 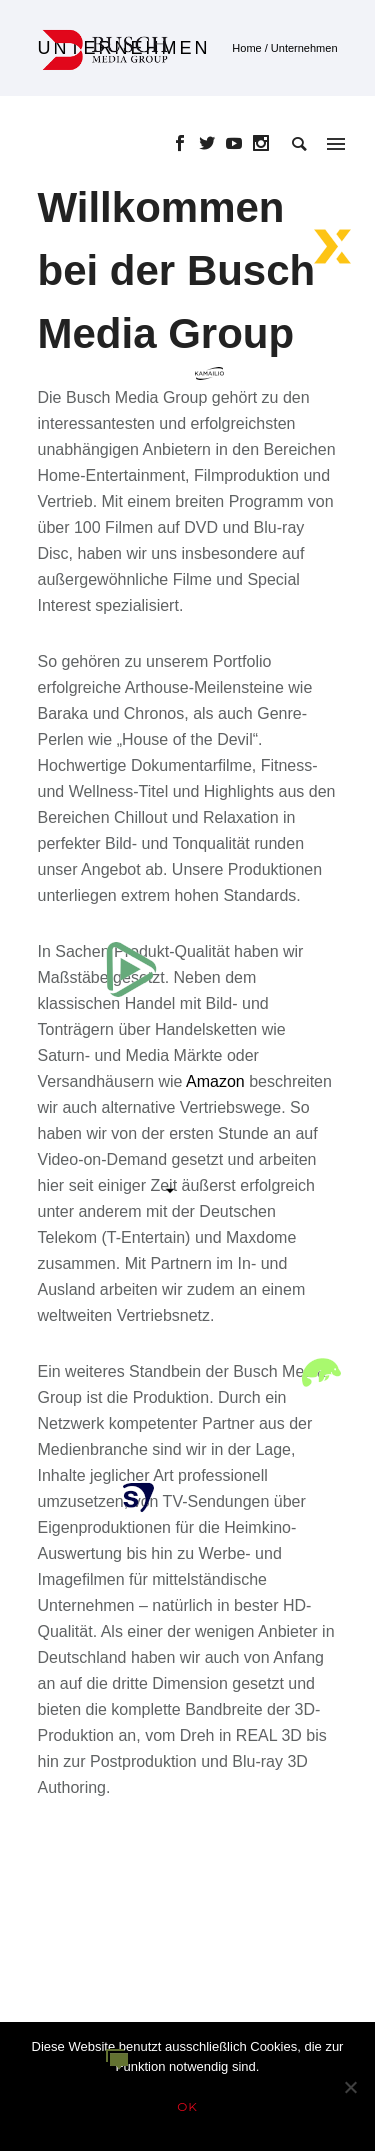 What do you see at coordinates (332, 246) in the screenshot?
I see `visit experts exchange website` at bounding box center [332, 246].